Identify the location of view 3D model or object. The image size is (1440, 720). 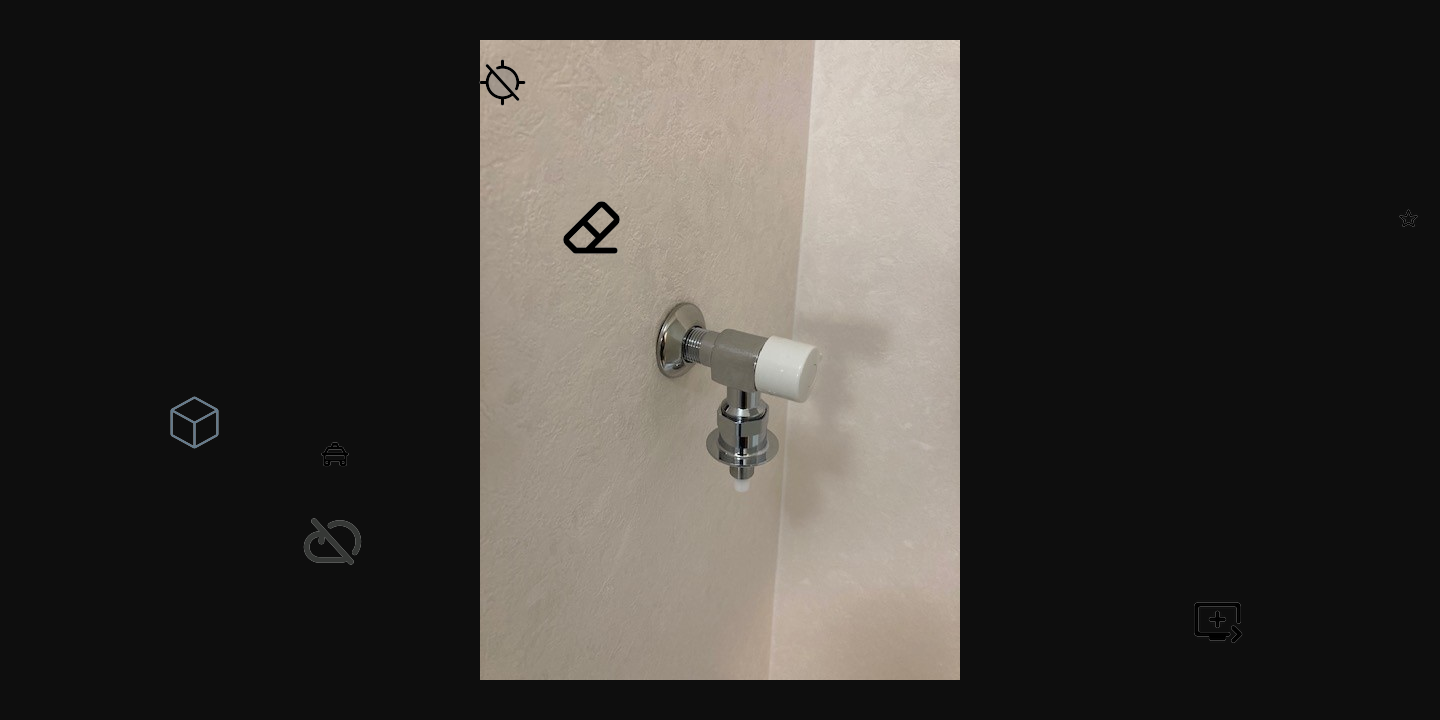
(194, 422).